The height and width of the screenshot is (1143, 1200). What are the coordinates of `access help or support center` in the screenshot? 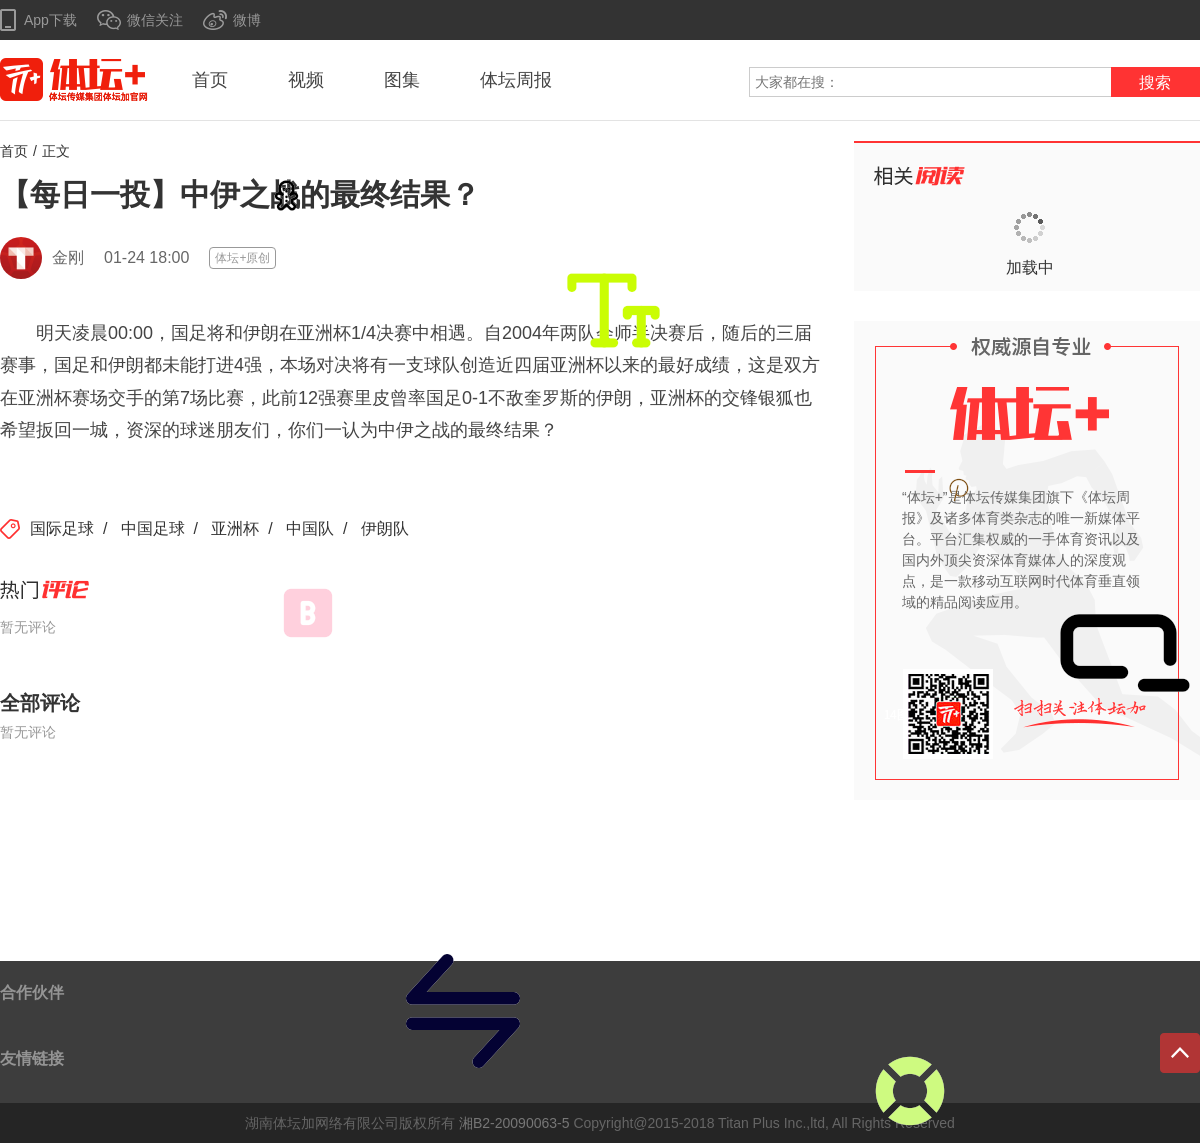 It's located at (910, 1091).